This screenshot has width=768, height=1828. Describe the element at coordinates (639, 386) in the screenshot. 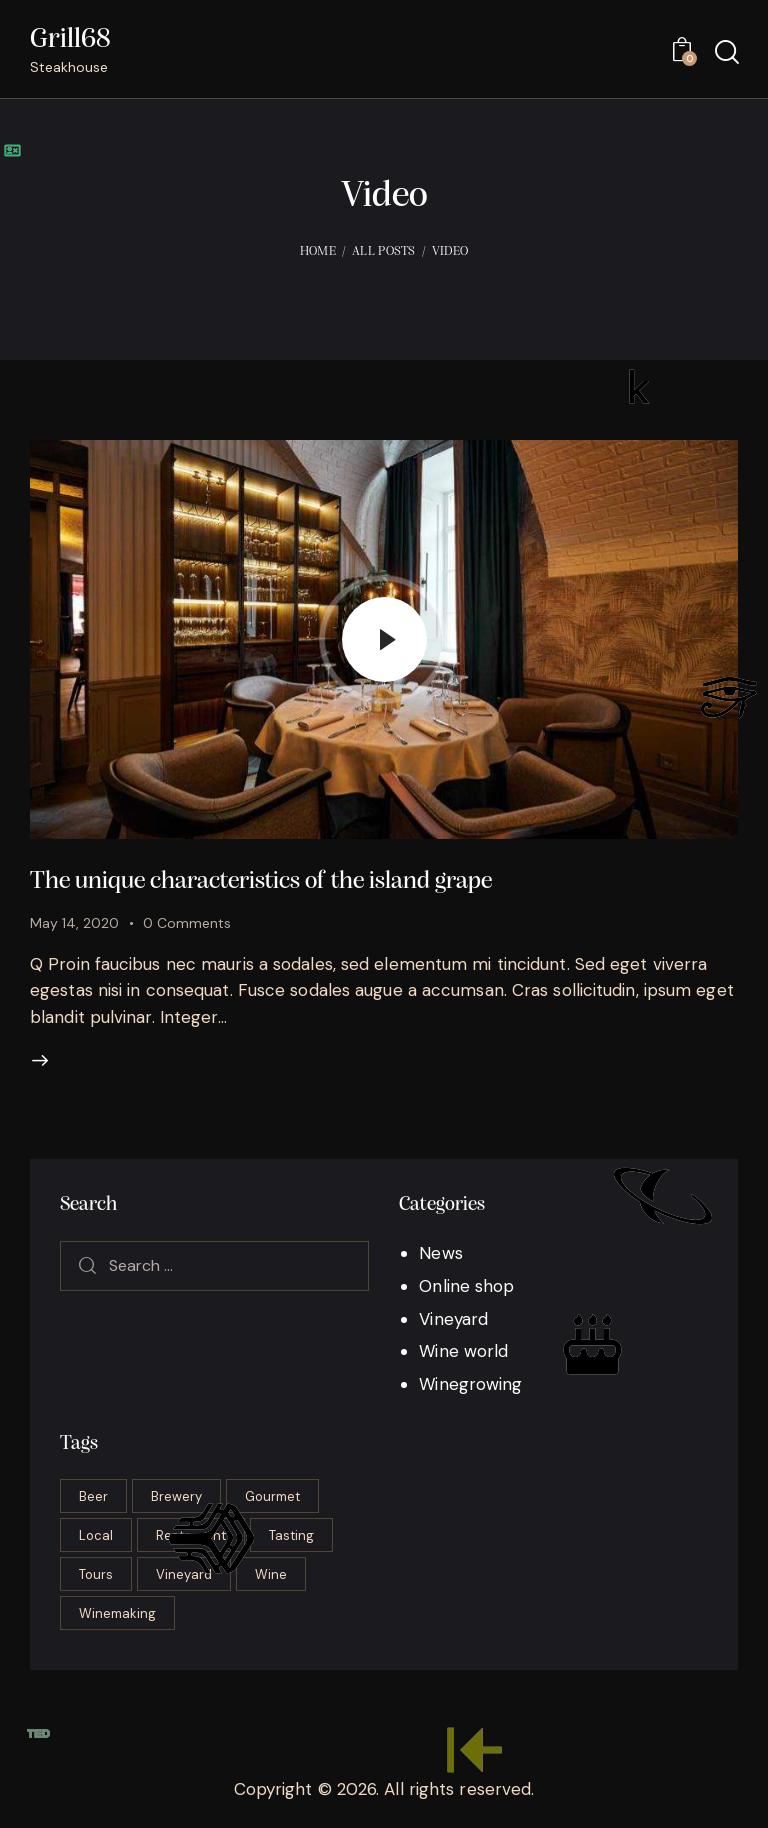

I see `link to kaggle profile or account` at that location.